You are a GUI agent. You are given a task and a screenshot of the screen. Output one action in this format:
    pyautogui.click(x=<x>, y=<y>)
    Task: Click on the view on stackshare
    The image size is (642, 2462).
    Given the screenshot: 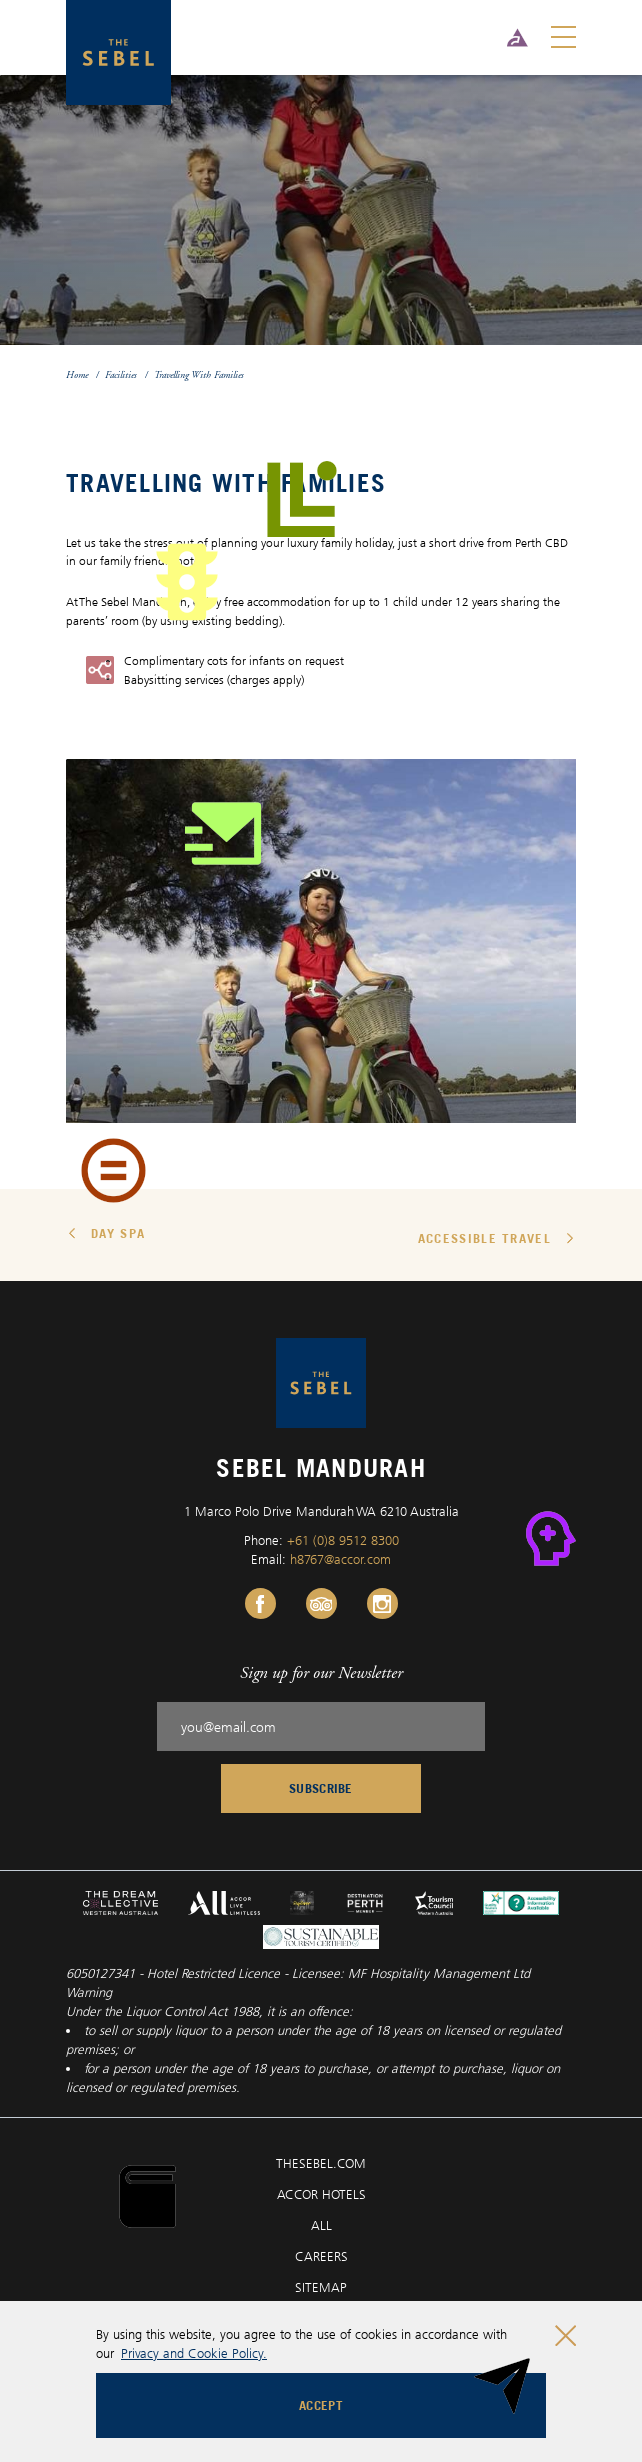 What is the action you would take?
    pyautogui.click(x=100, y=670)
    